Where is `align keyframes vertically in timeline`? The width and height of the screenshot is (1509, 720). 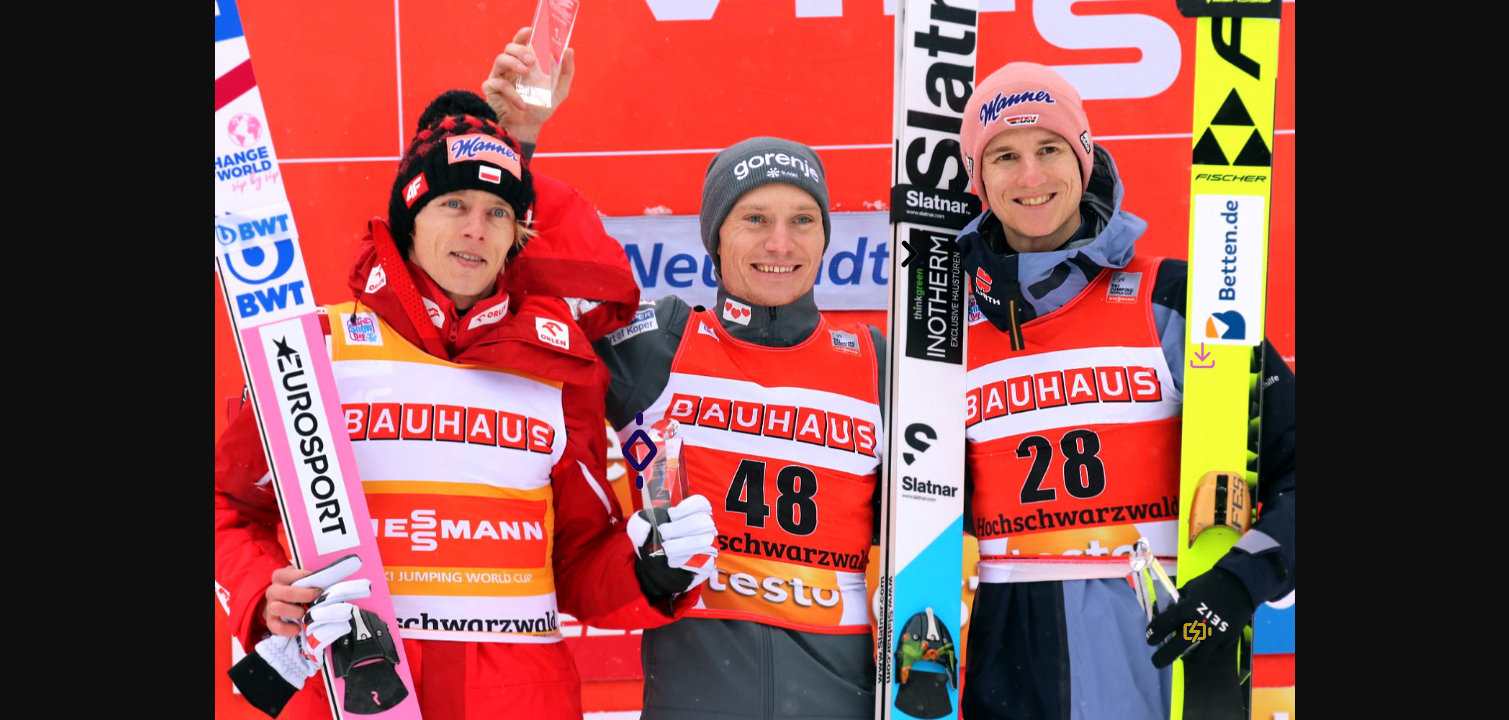 align keyframes vertically in timeline is located at coordinates (639, 450).